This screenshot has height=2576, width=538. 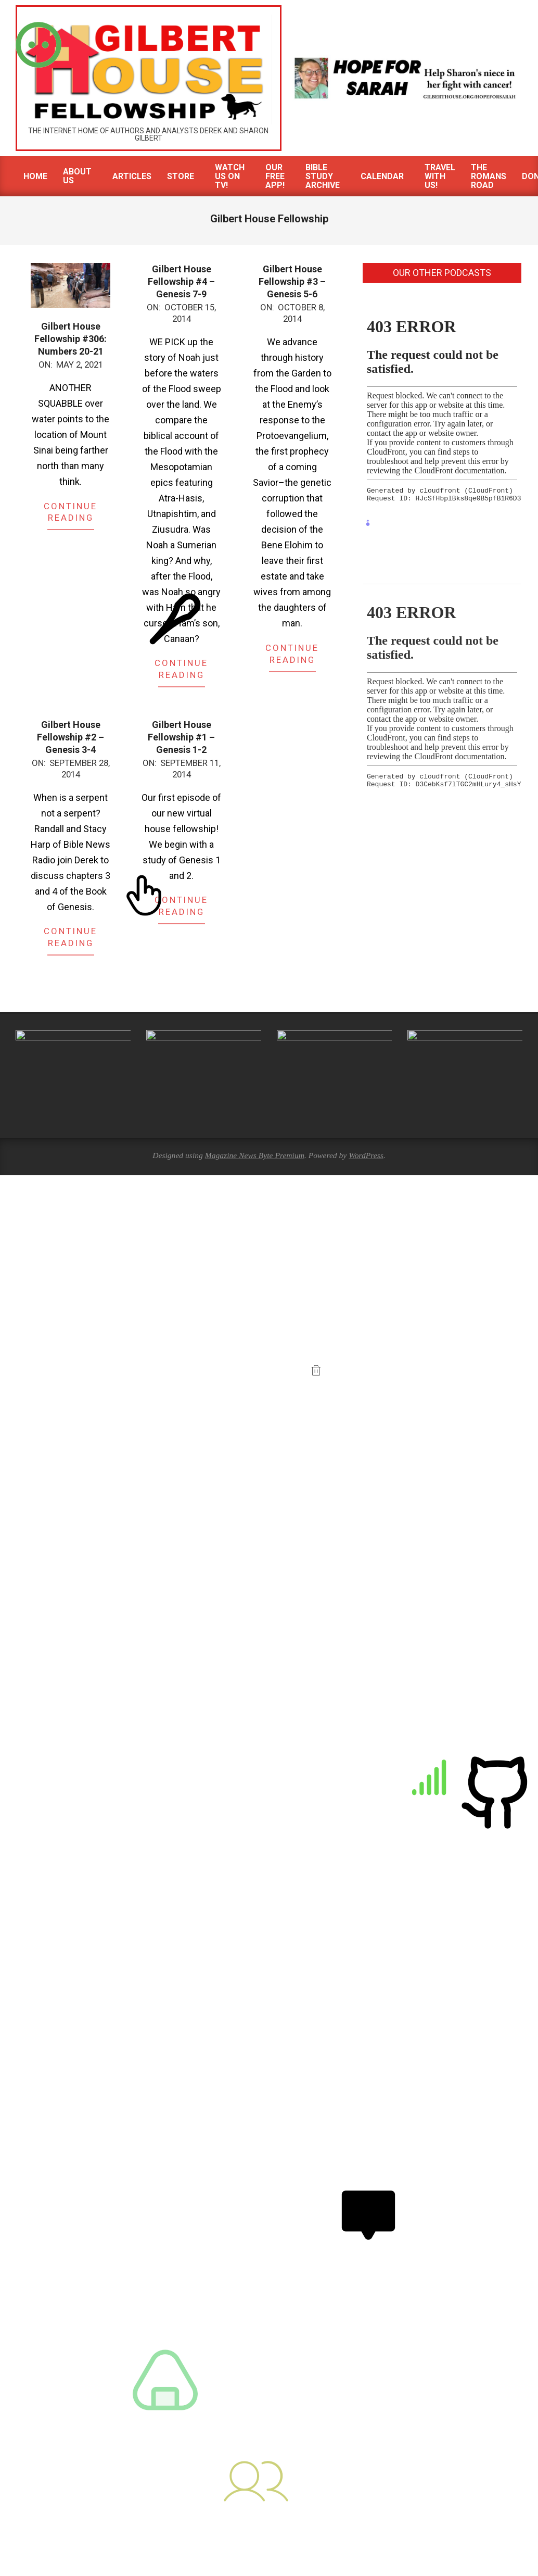 I want to click on swipe up to continue or dismiss, so click(x=368, y=523).